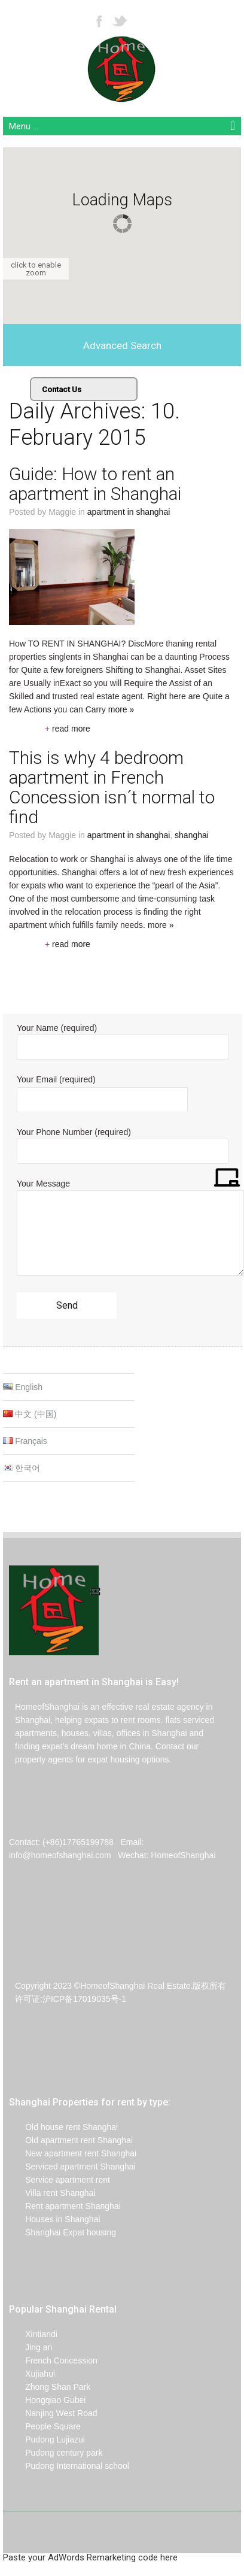 This screenshot has width=244, height=2576. I want to click on open whiteboard or presentation mode, so click(227, 1178).